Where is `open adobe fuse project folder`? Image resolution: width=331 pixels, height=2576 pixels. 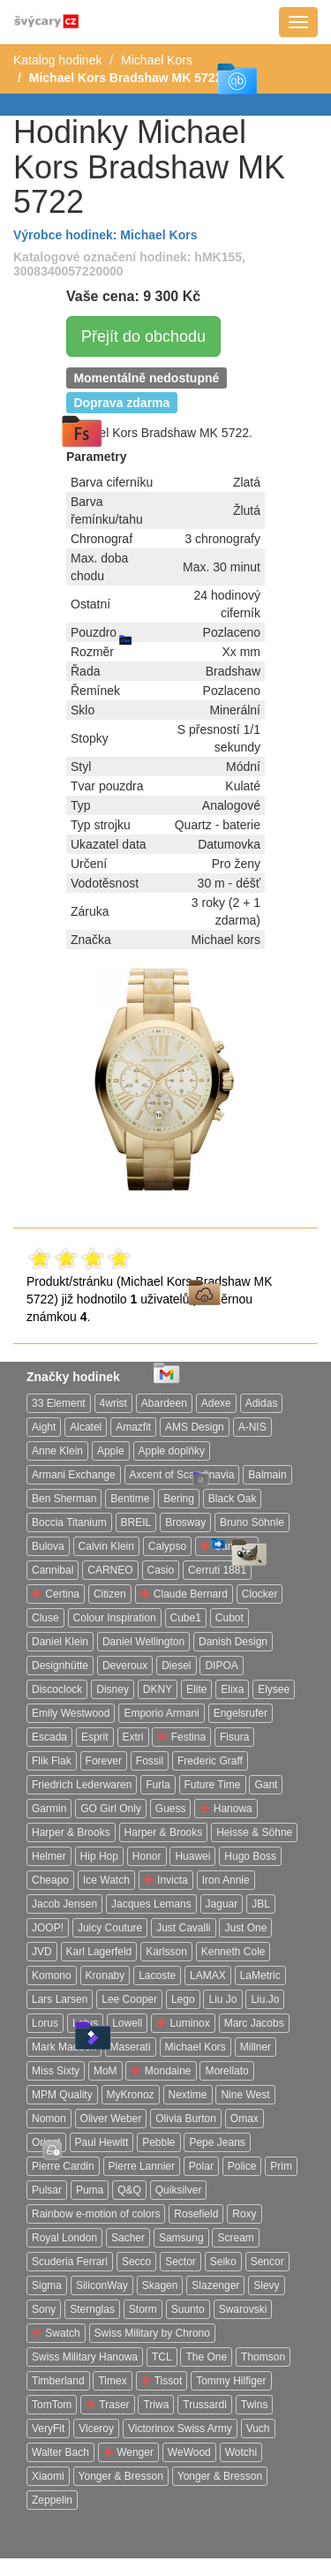 open adobe fuse project folder is located at coordinates (81, 432).